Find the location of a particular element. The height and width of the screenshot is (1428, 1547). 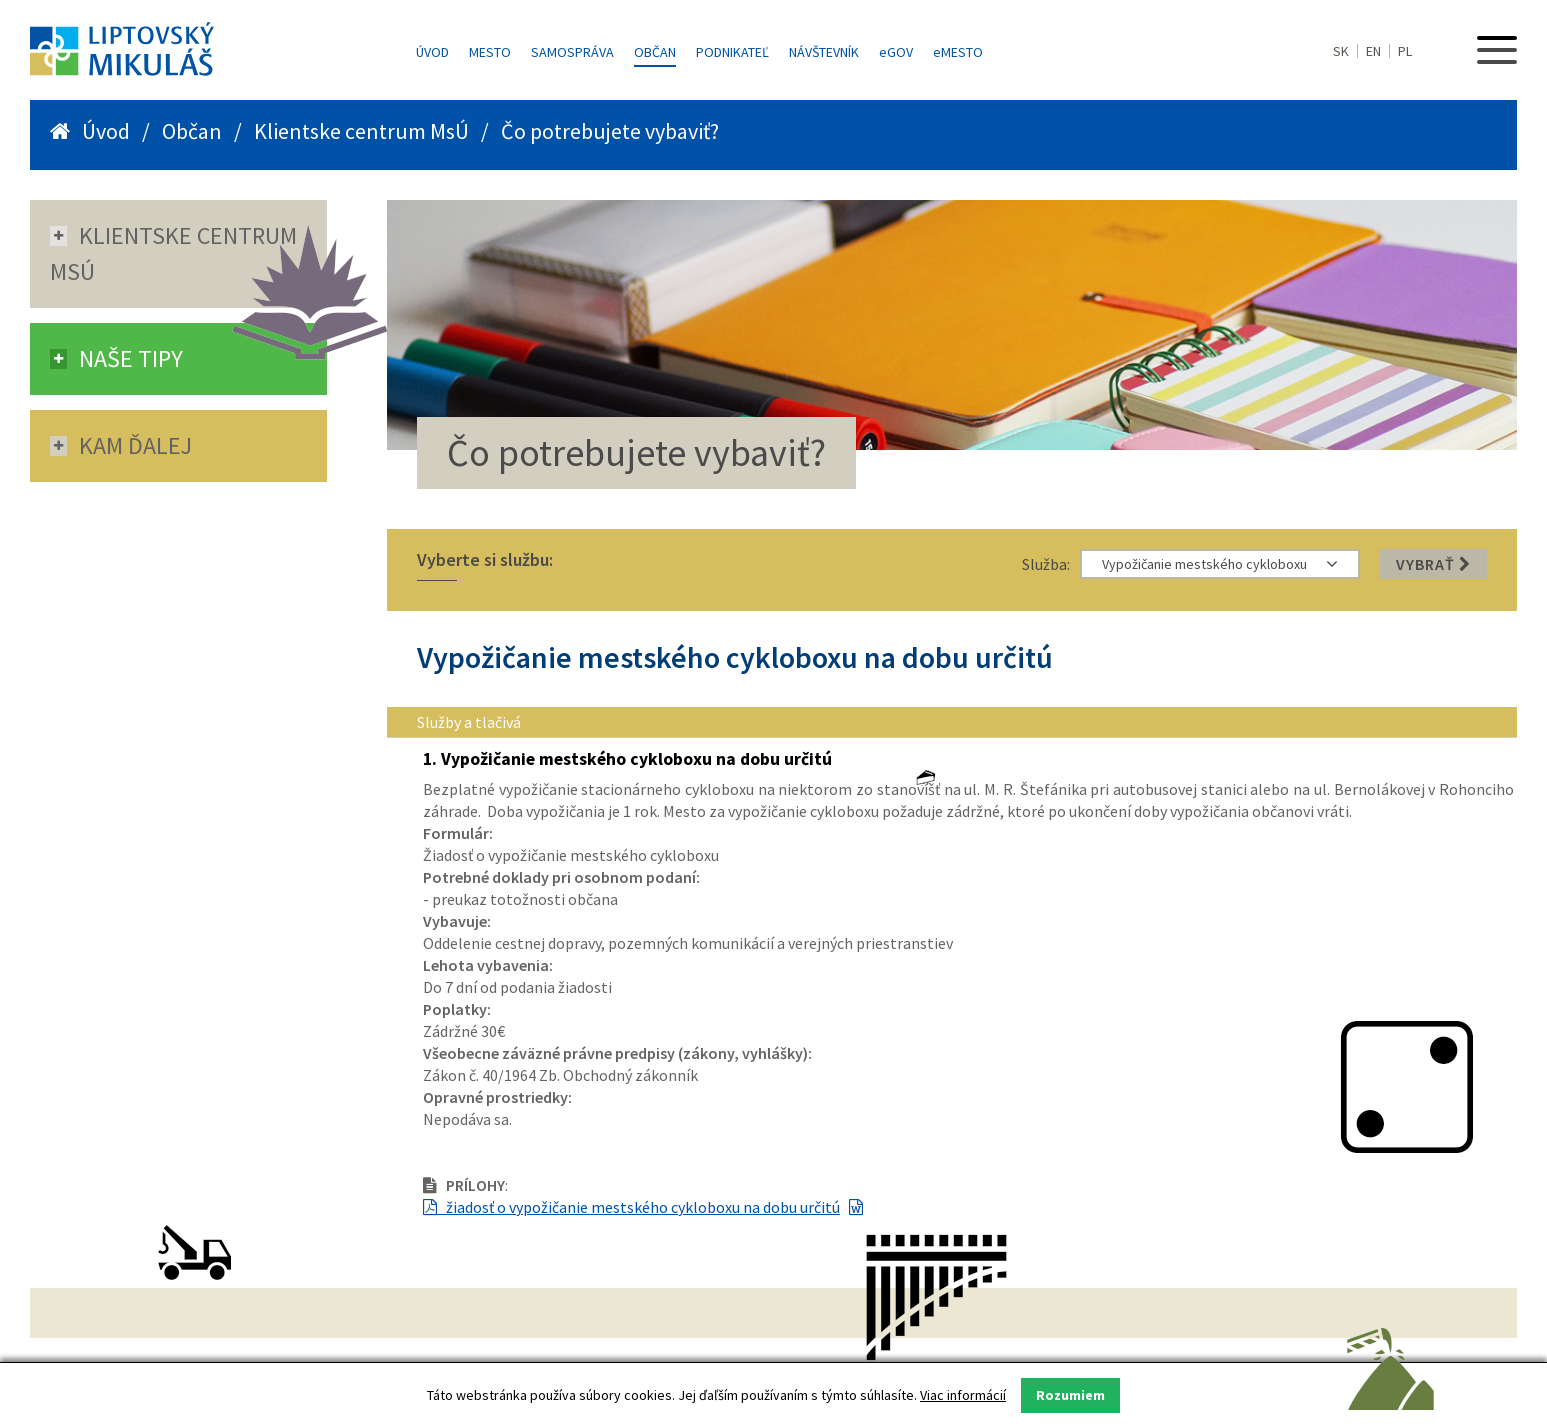

roll dice or randomize selection is located at coordinates (1407, 1087).